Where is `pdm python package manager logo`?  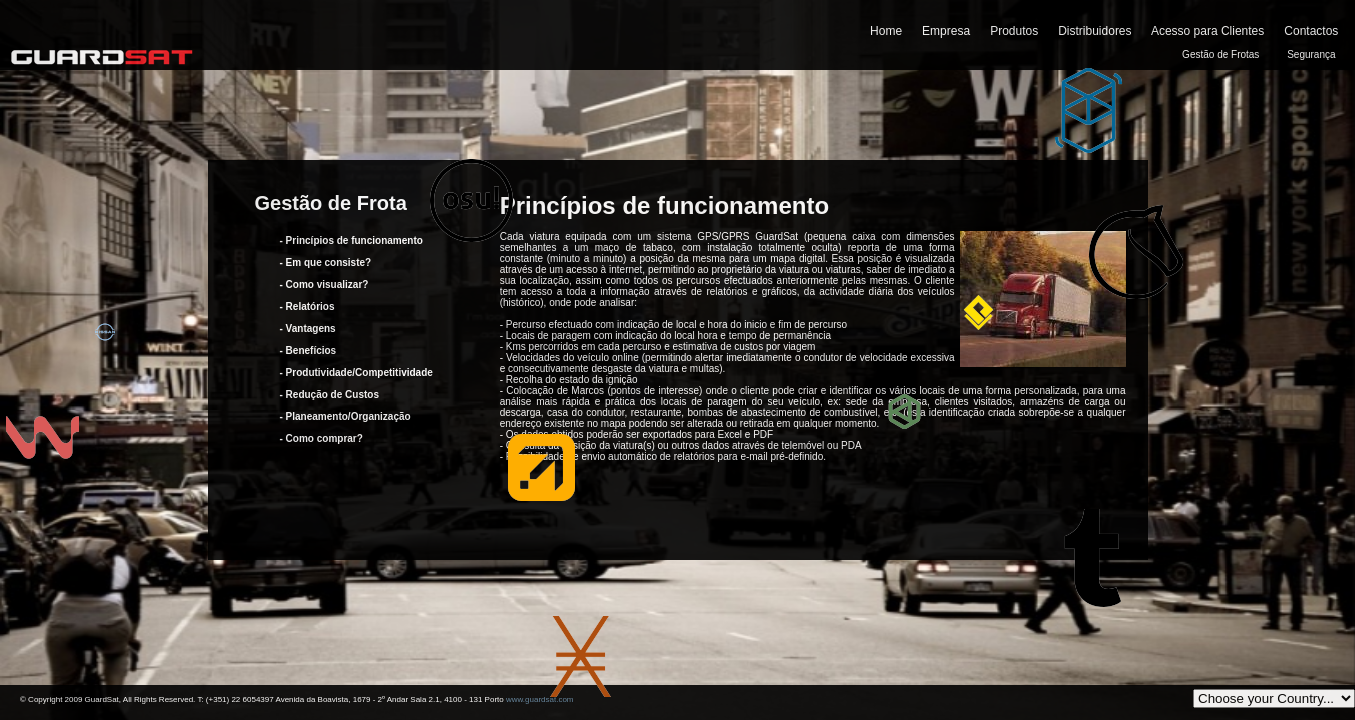 pdm python package manager logo is located at coordinates (904, 411).